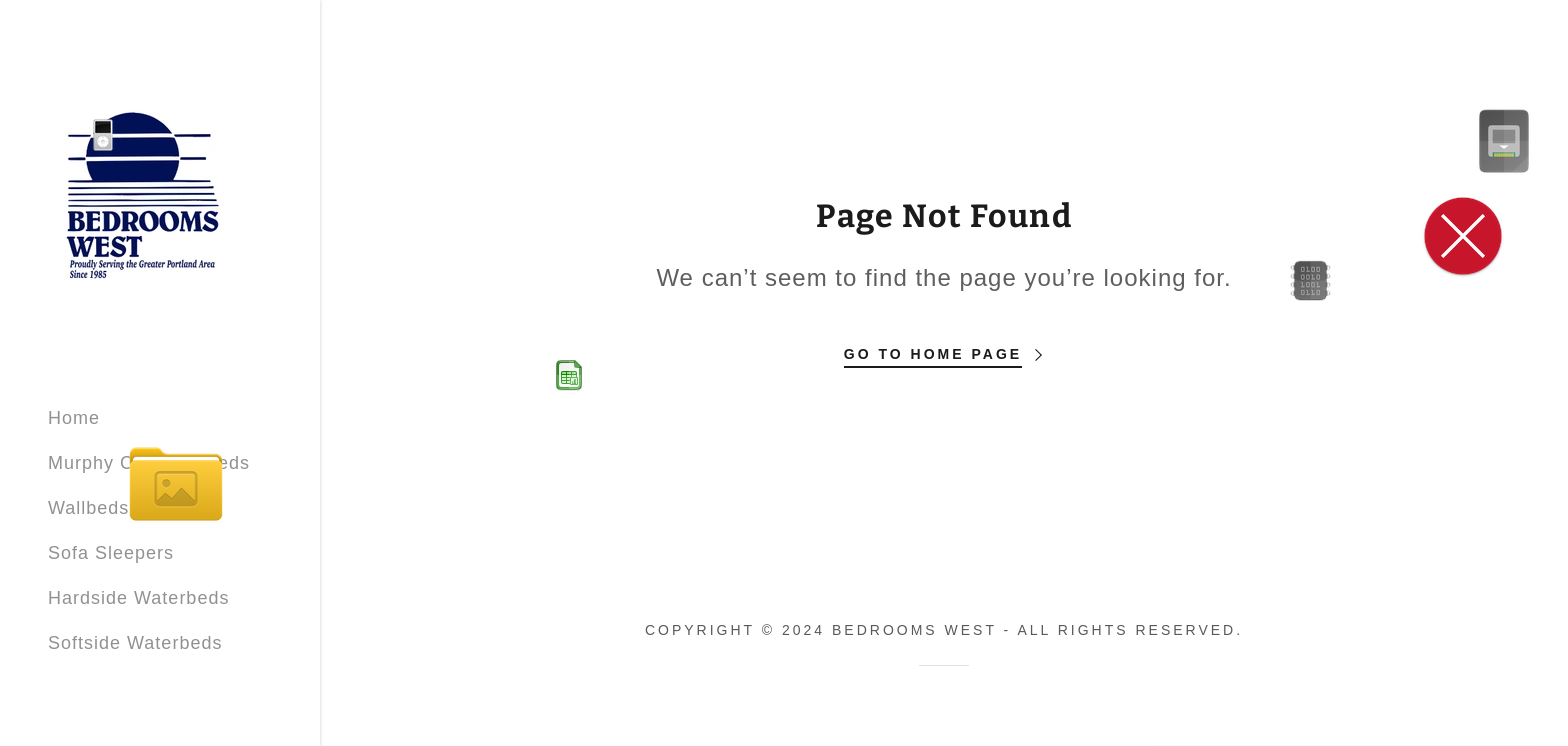 Image resolution: width=1568 pixels, height=746 pixels. What do you see at coordinates (1463, 236) in the screenshot?
I see `indicates a sync error with a shared file or folder` at bounding box center [1463, 236].